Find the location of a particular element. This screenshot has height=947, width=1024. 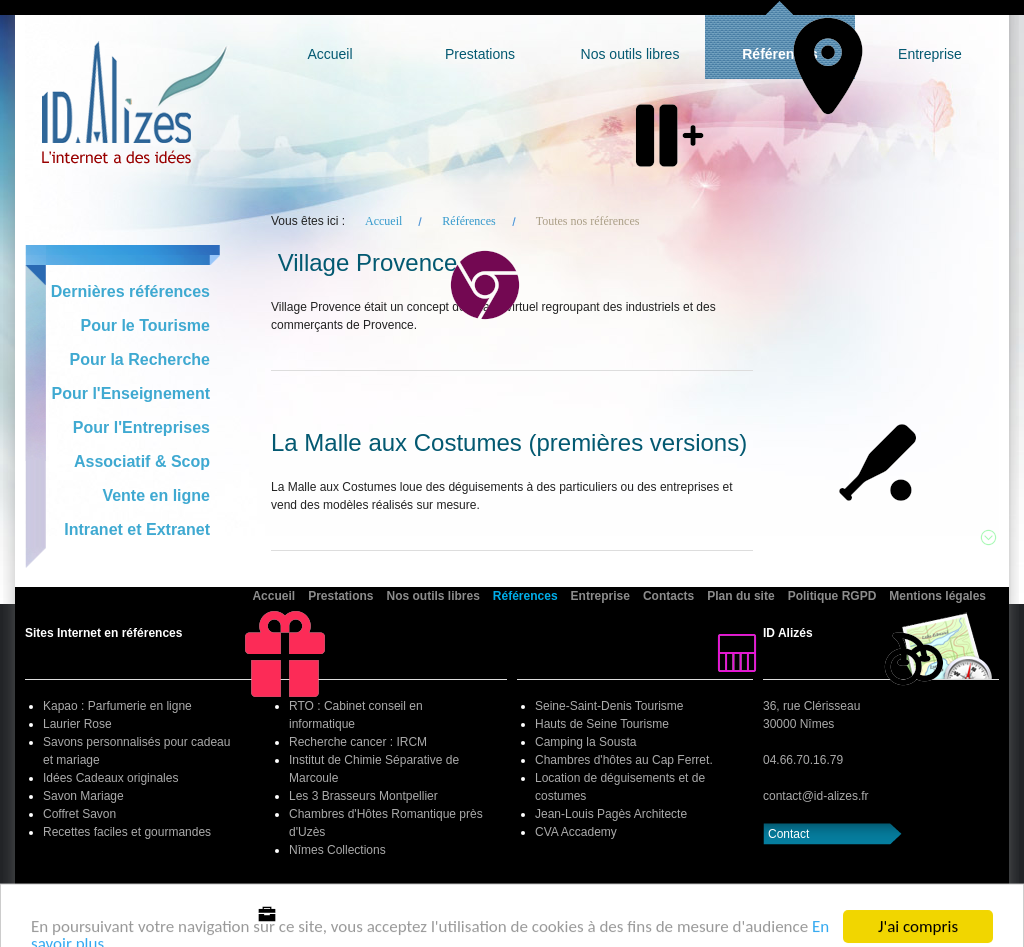

expand to show more content is located at coordinates (988, 537).